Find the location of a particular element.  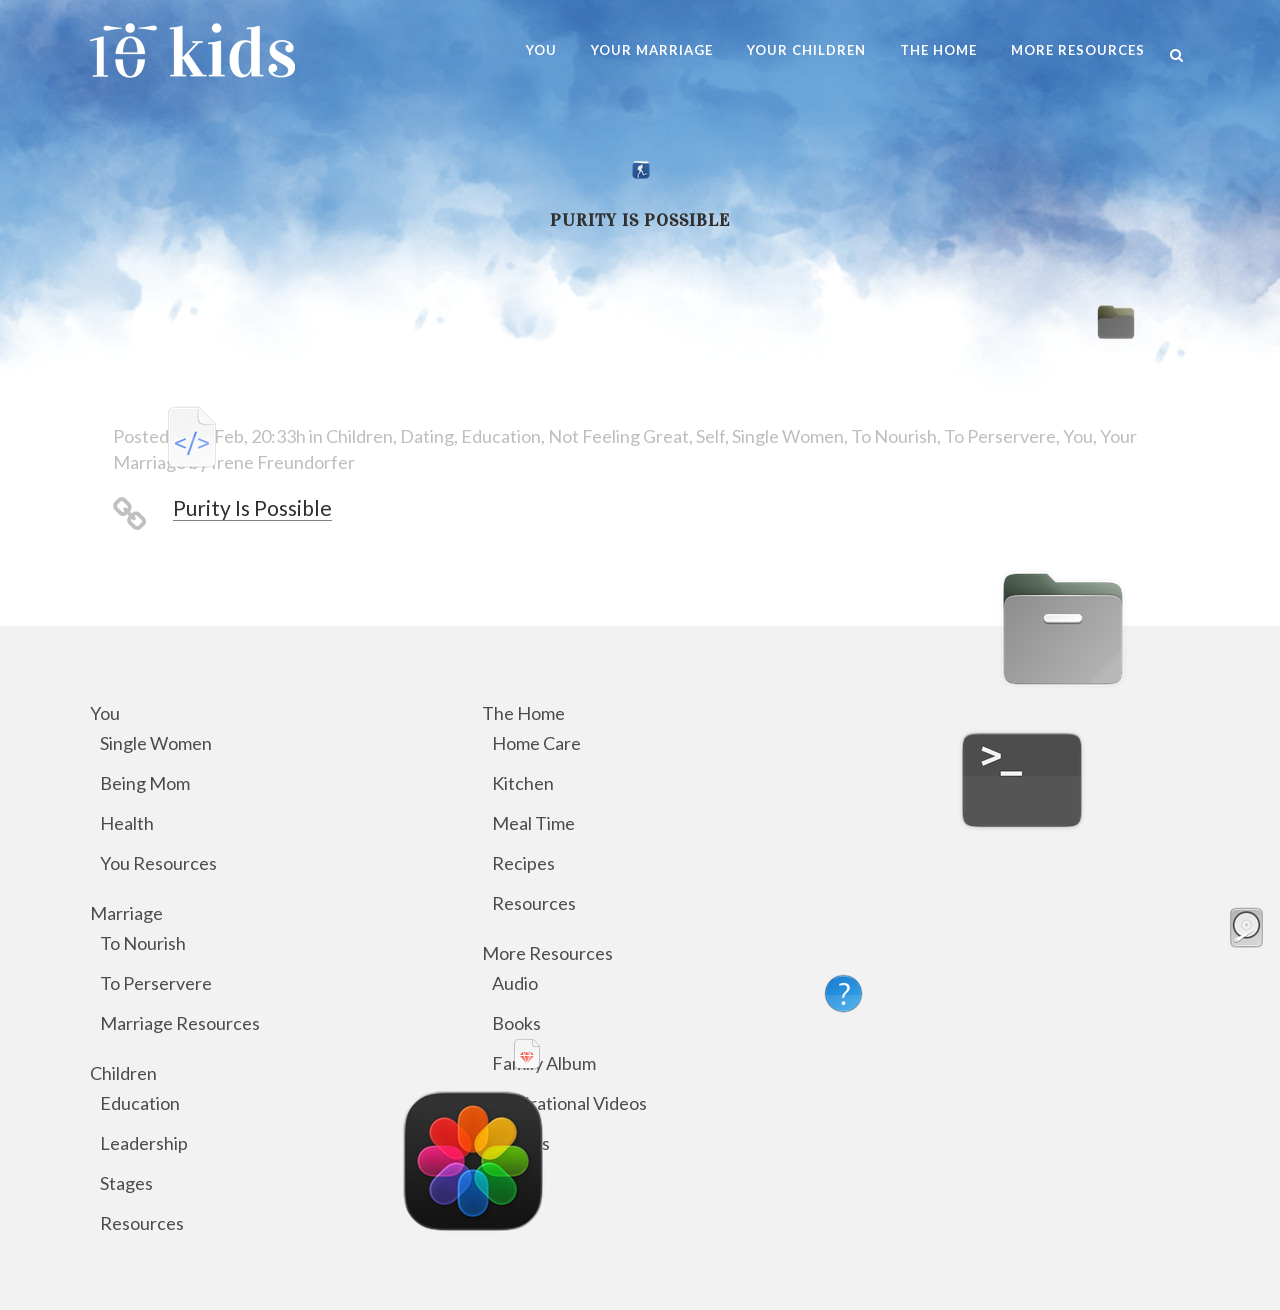

ruby programming language source file is located at coordinates (527, 1054).